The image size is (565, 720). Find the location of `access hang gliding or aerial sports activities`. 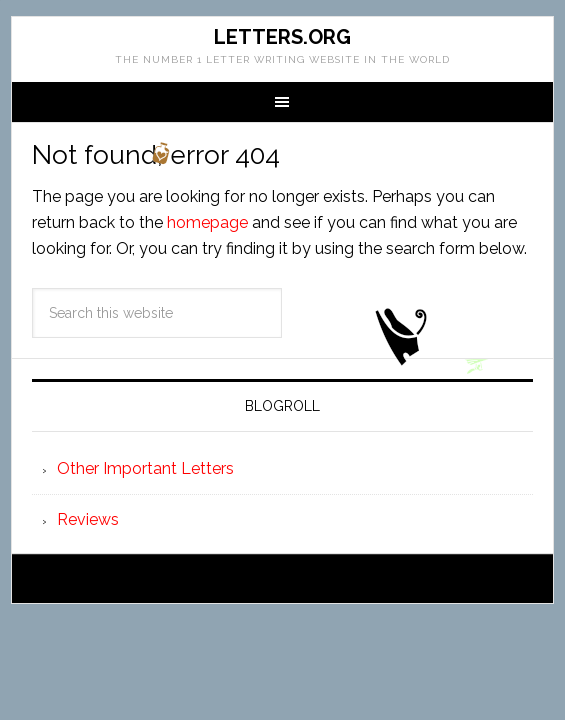

access hang gliding or aerial sports activities is located at coordinates (476, 366).